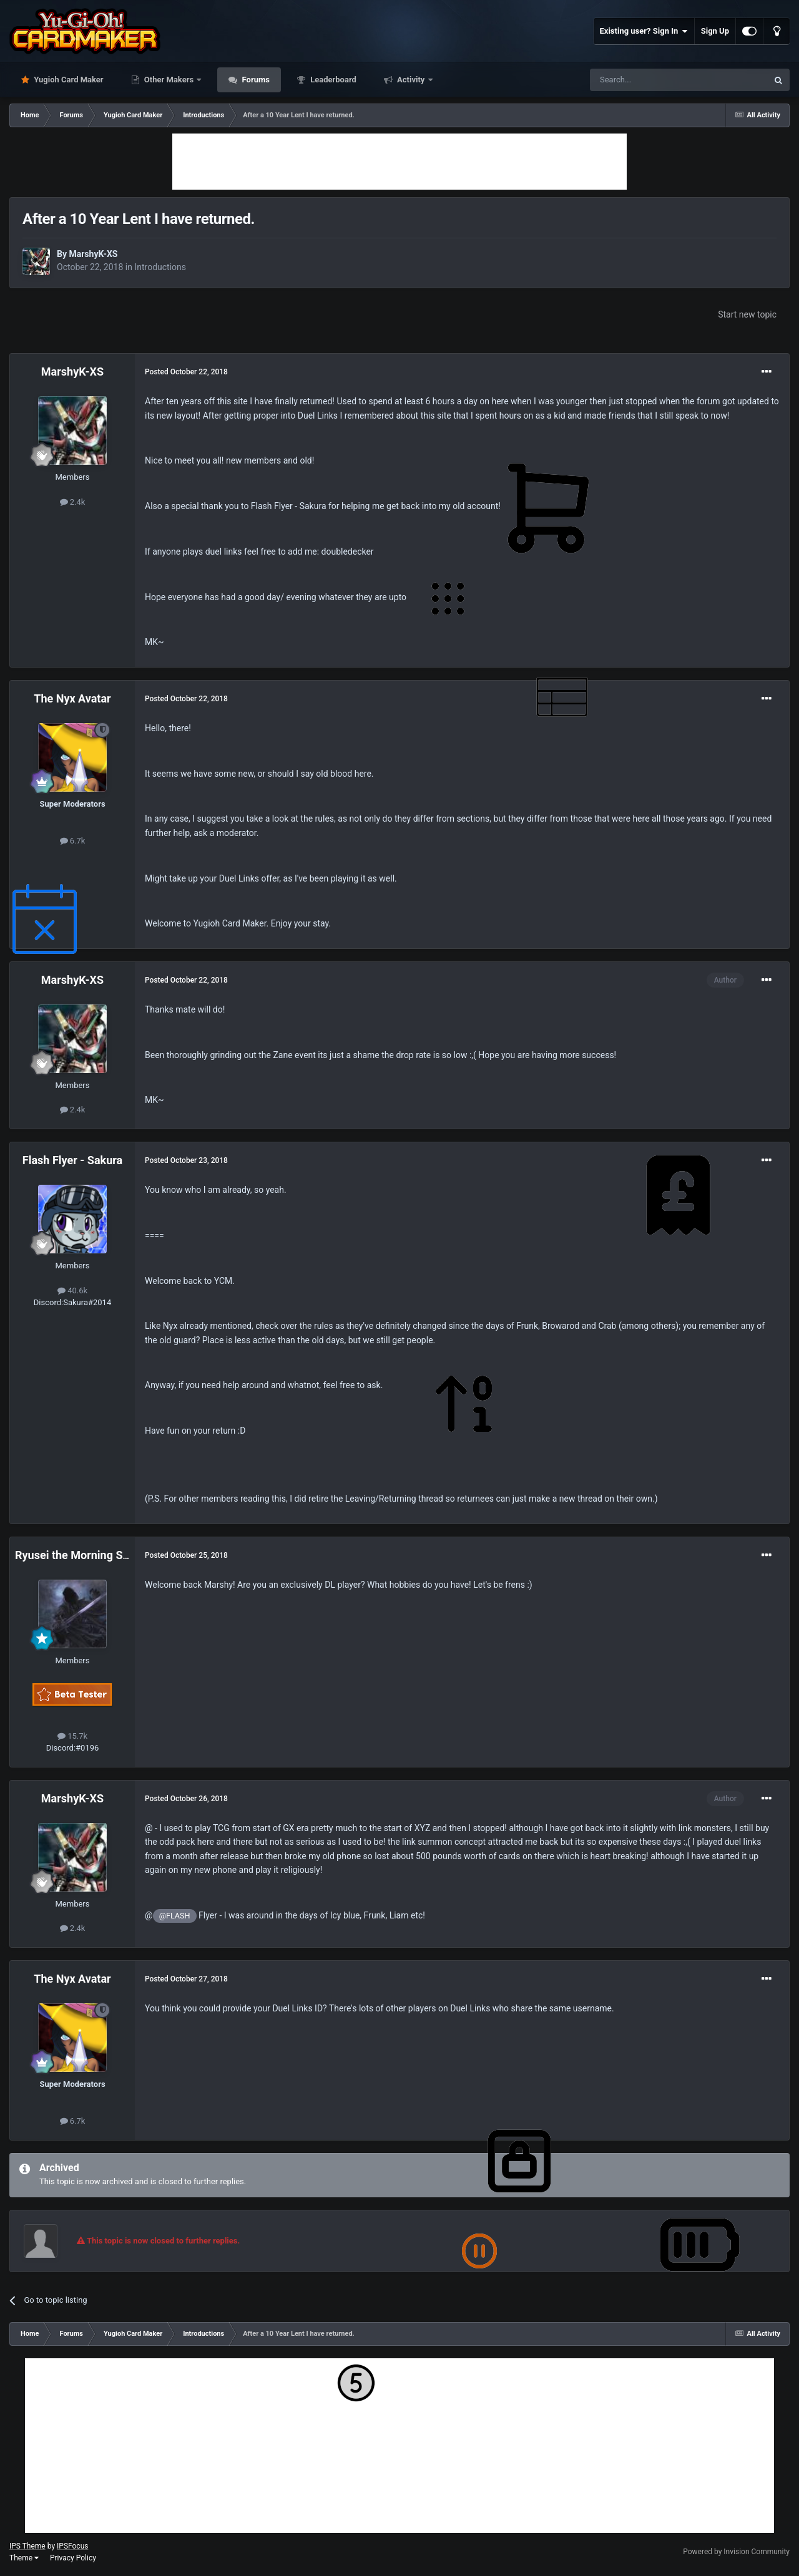  Describe the element at coordinates (467, 1404) in the screenshot. I see `sort in ascending numerical order` at that location.